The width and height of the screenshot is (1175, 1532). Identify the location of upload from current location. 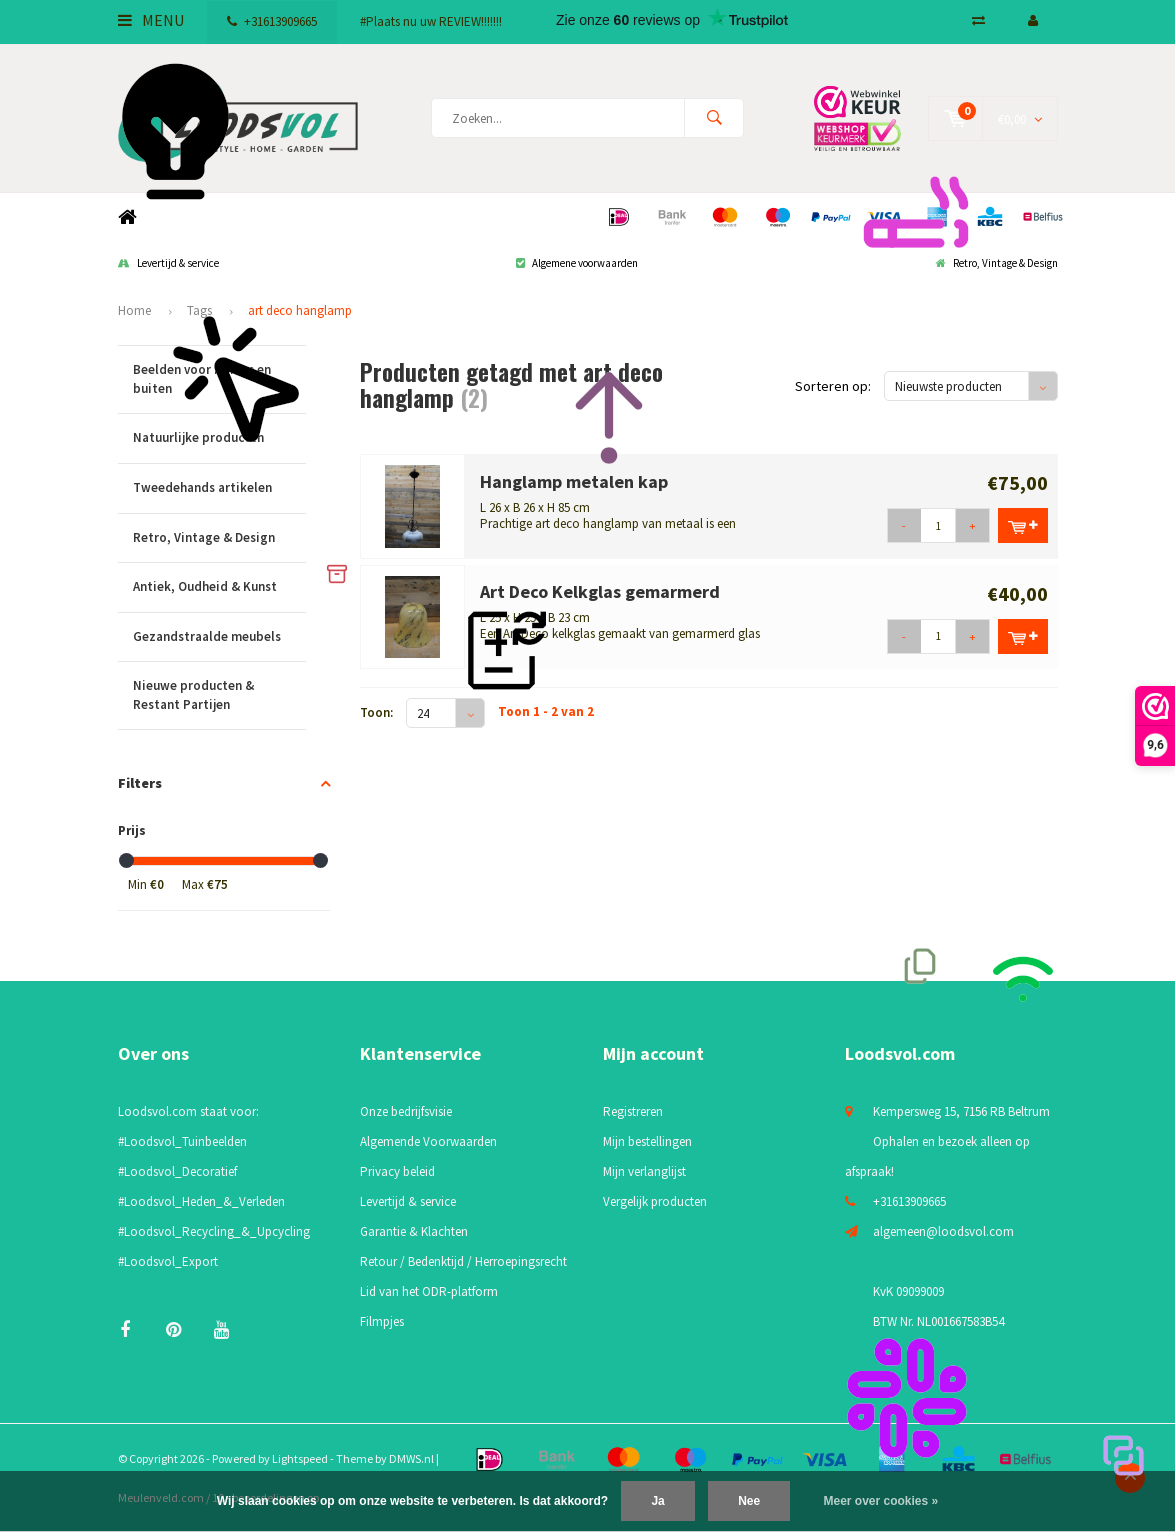
(609, 418).